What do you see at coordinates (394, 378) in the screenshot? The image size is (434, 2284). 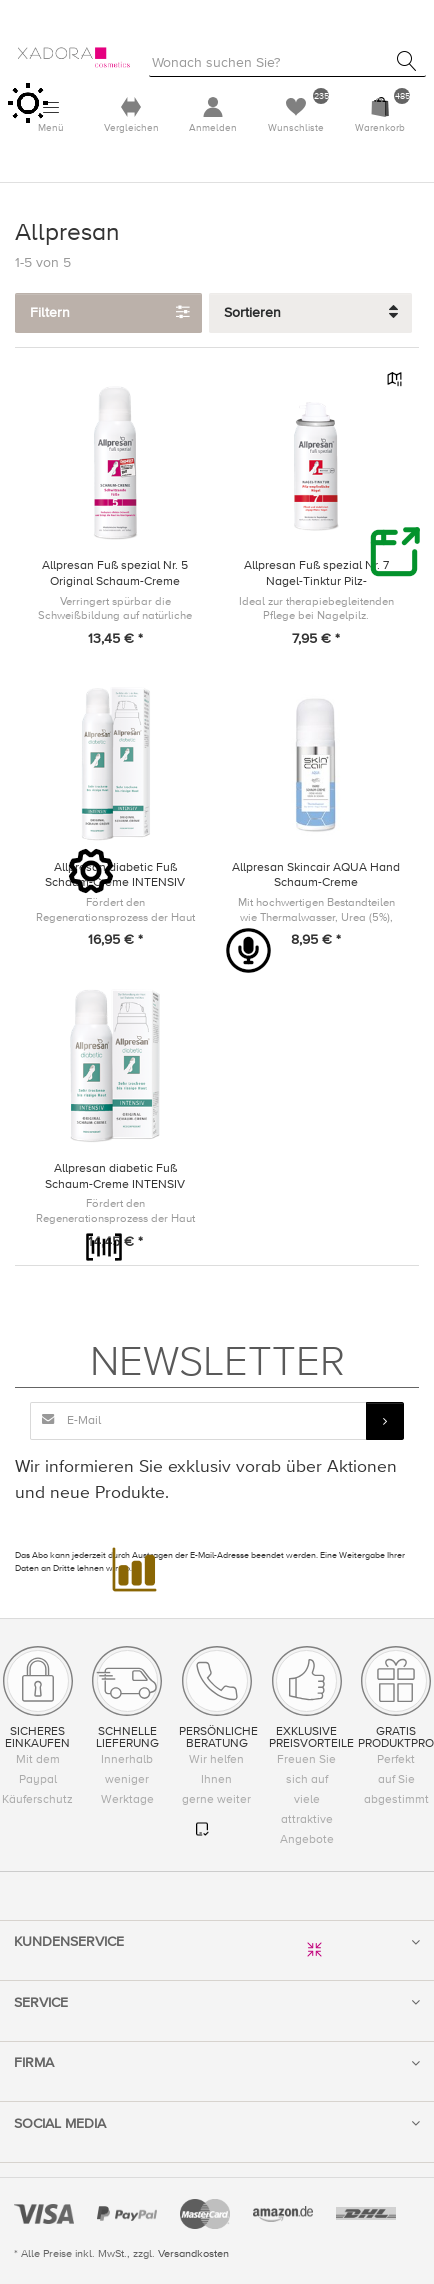 I see `pause map navigation or tracking` at bounding box center [394, 378].